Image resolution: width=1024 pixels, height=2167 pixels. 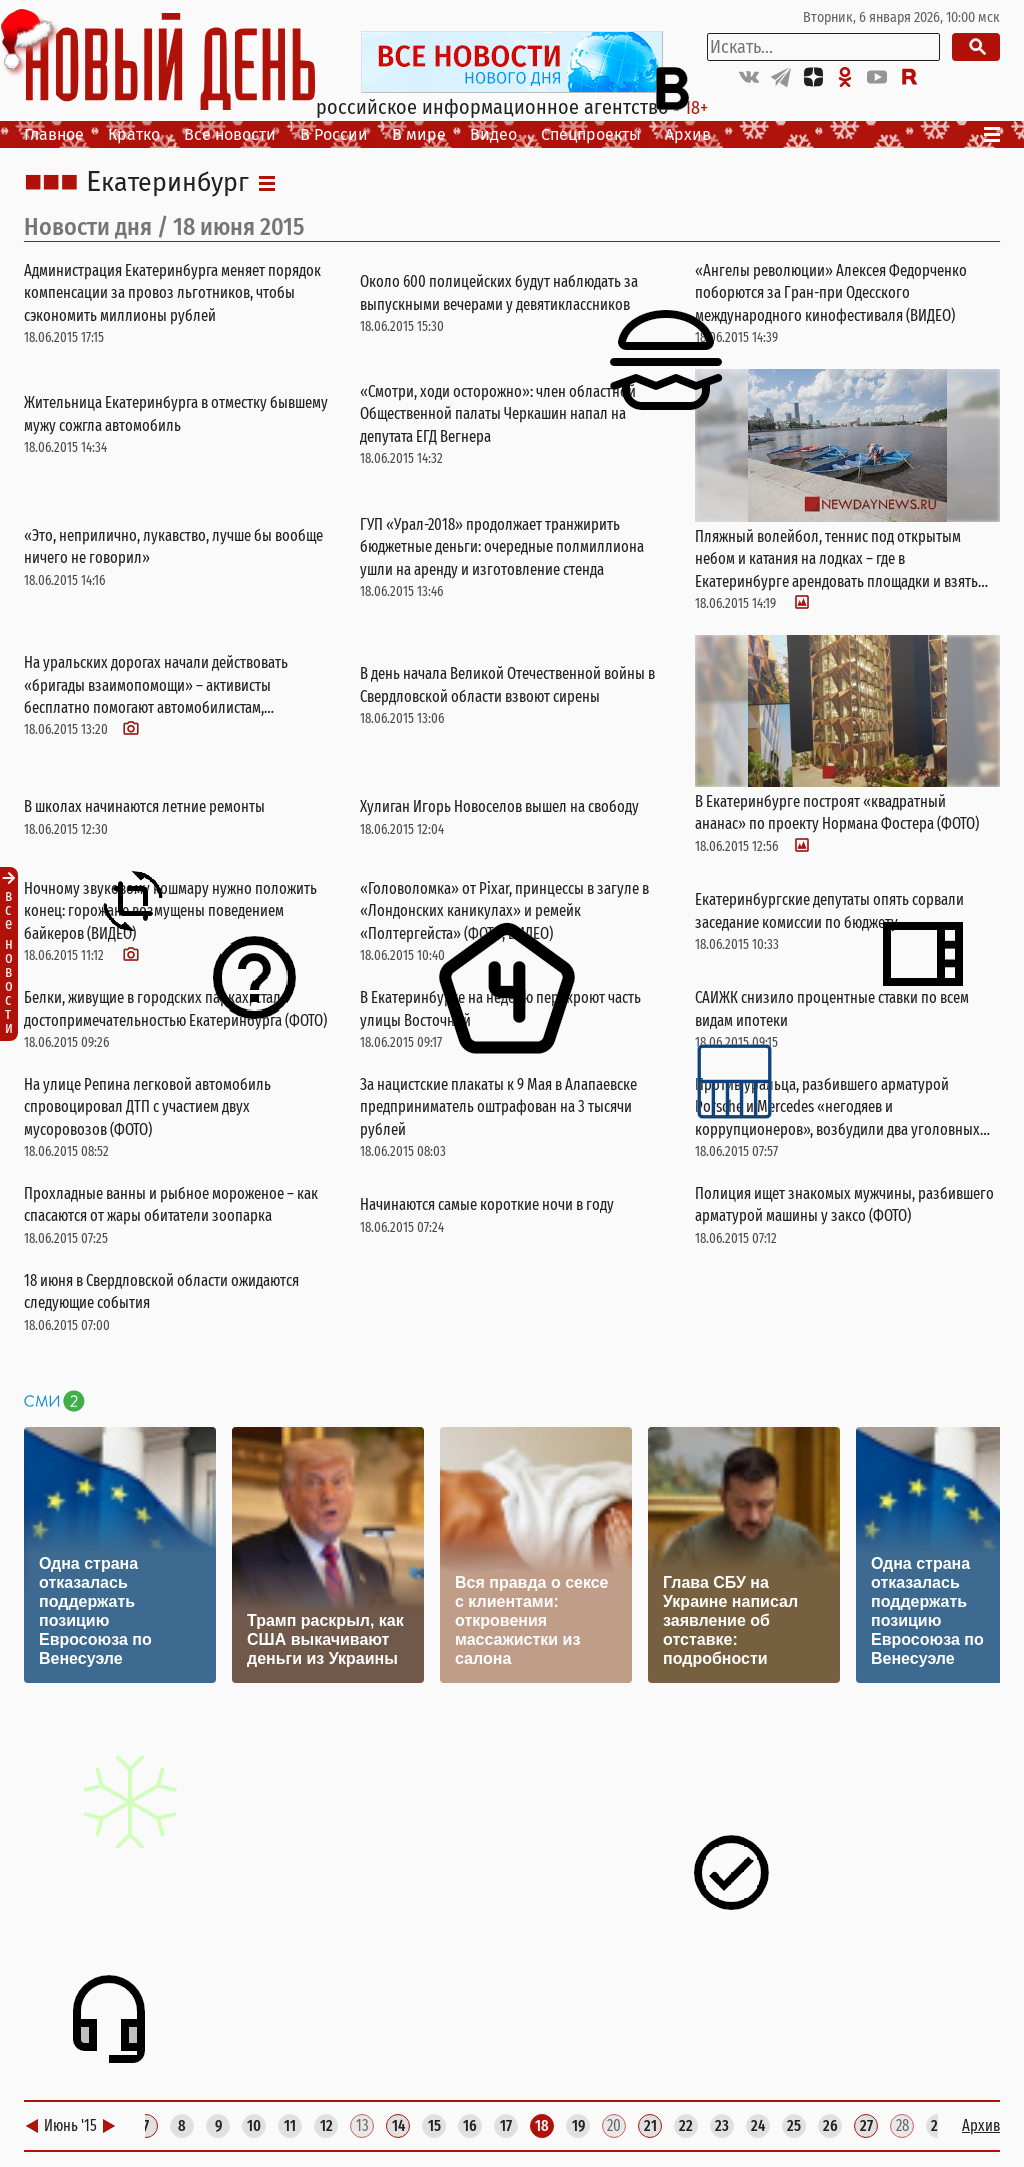 What do you see at coordinates (133, 901) in the screenshot?
I see `rotate and crop an image` at bounding box center [133, 901].